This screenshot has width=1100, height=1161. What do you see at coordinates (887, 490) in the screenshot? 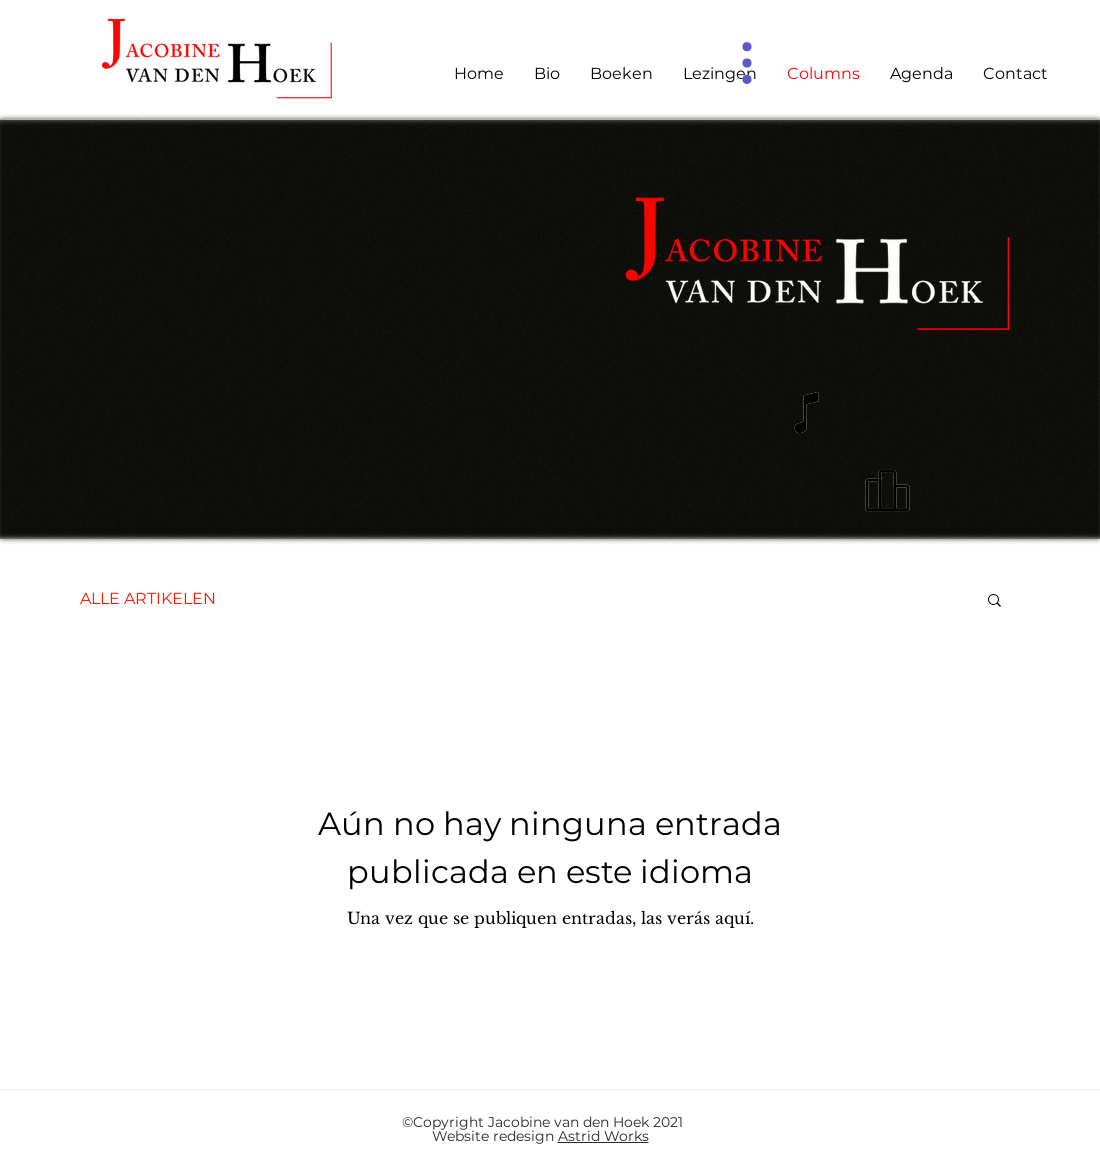
I see `view rankings or leaderboard` at bounding box center [887, 490].